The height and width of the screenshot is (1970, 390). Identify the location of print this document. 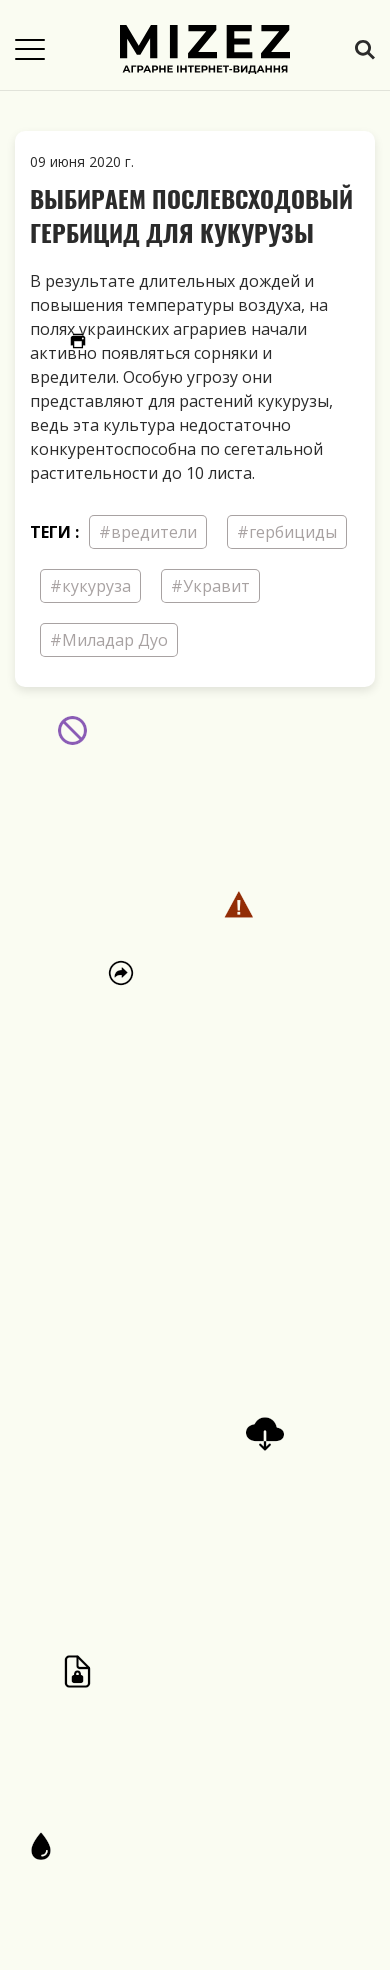
(78, 341).